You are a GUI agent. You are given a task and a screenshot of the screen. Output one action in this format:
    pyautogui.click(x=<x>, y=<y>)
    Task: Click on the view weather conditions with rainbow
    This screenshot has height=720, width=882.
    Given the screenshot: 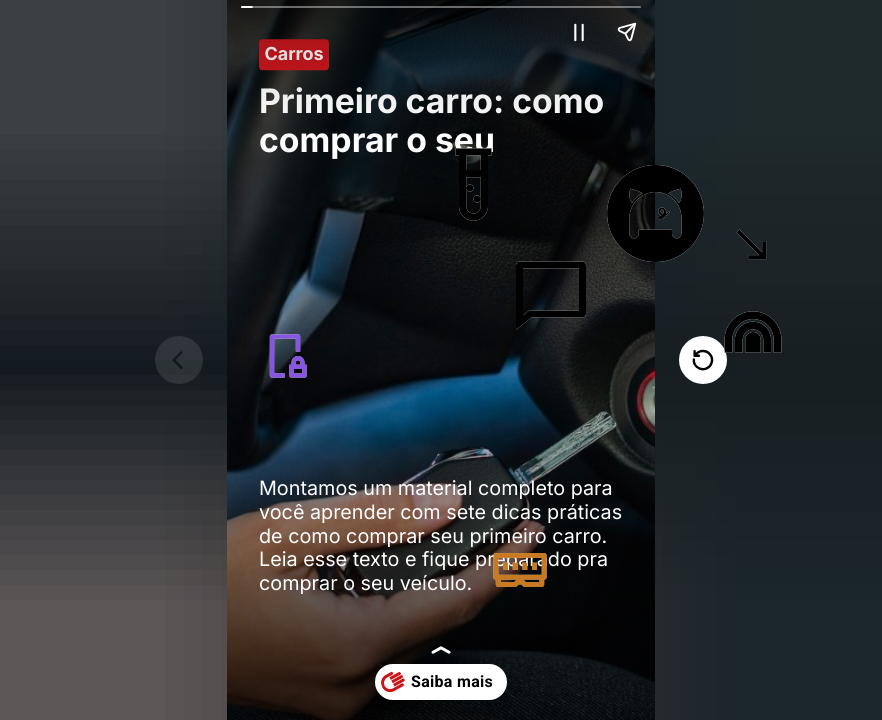 What is the action you would take?
    pyautogui.click(x=753, y=332)
    